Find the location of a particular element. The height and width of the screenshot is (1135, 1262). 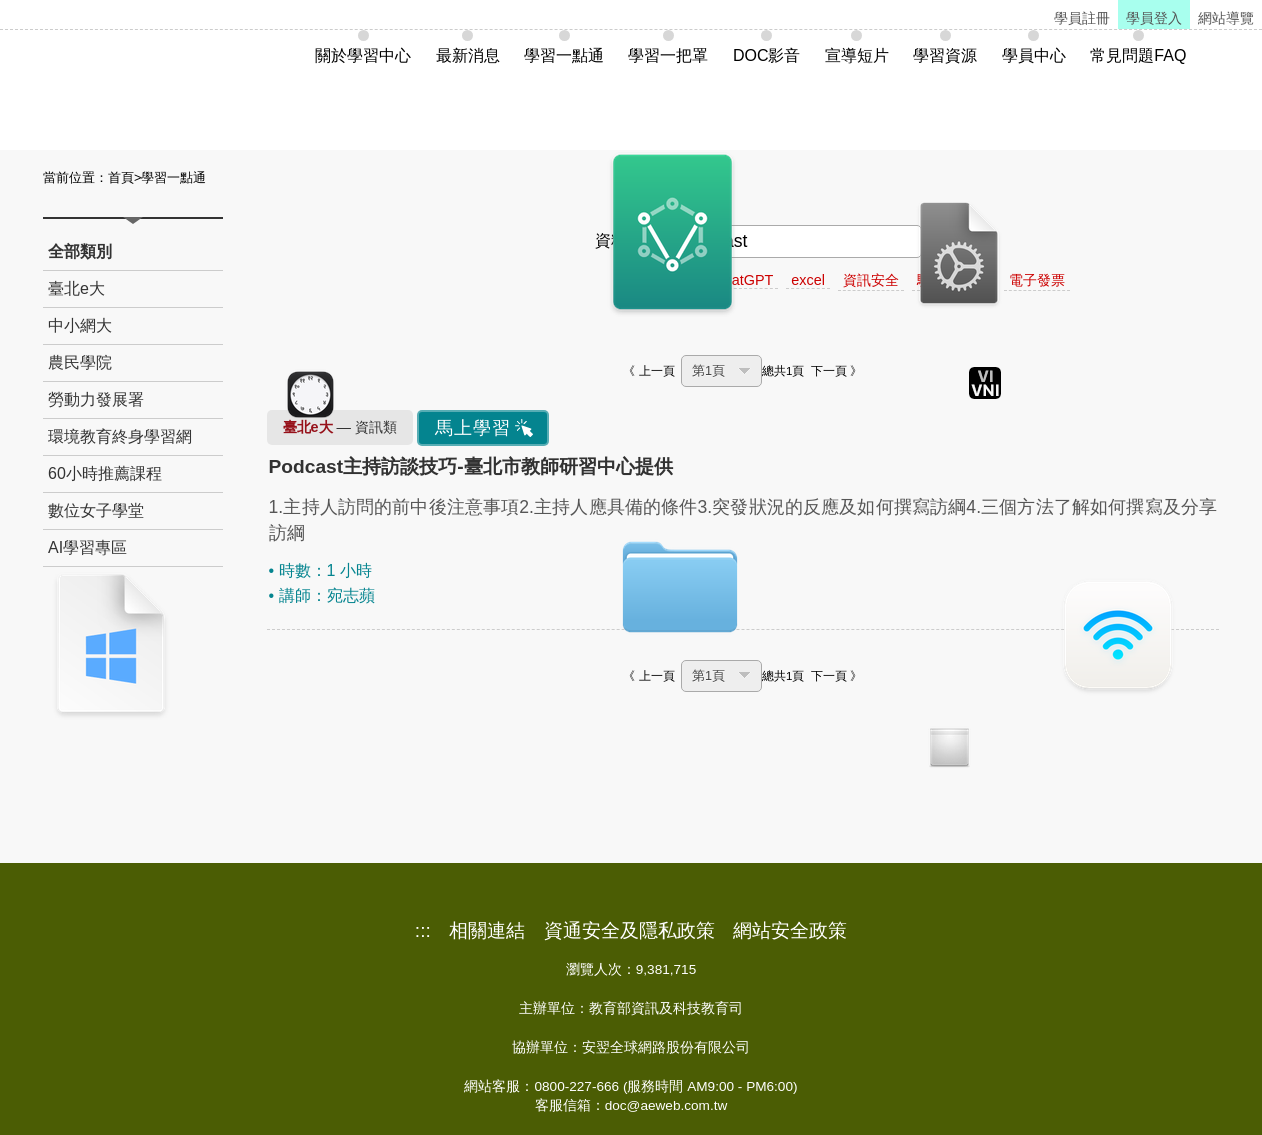

magic trackpad connected via bluetooth is located at coordinates (949, 748).